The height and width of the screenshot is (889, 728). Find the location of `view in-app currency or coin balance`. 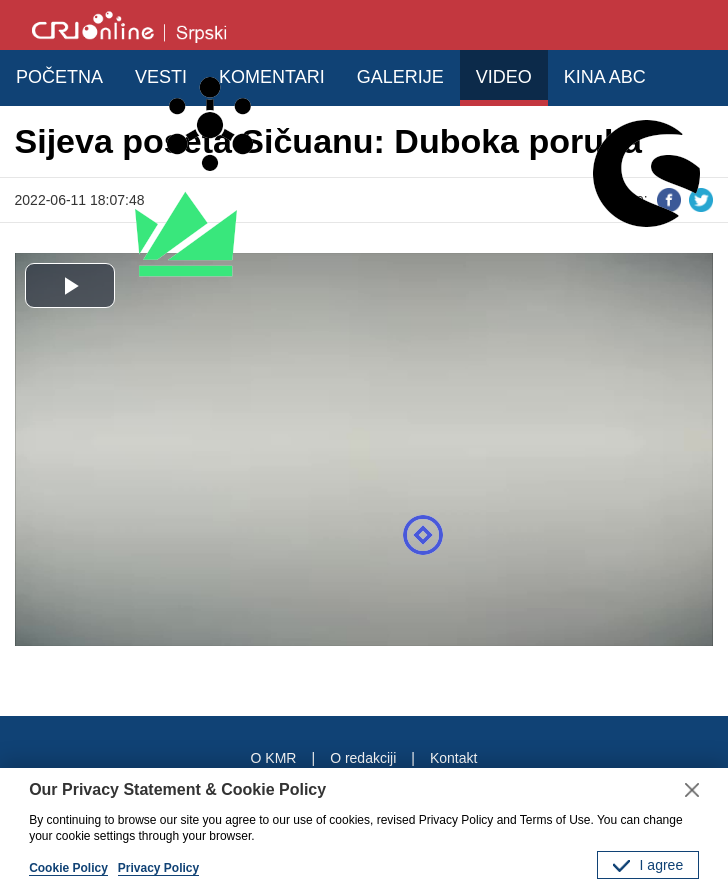

view in-app currency or coin balance is located at coordinates (423, 535).